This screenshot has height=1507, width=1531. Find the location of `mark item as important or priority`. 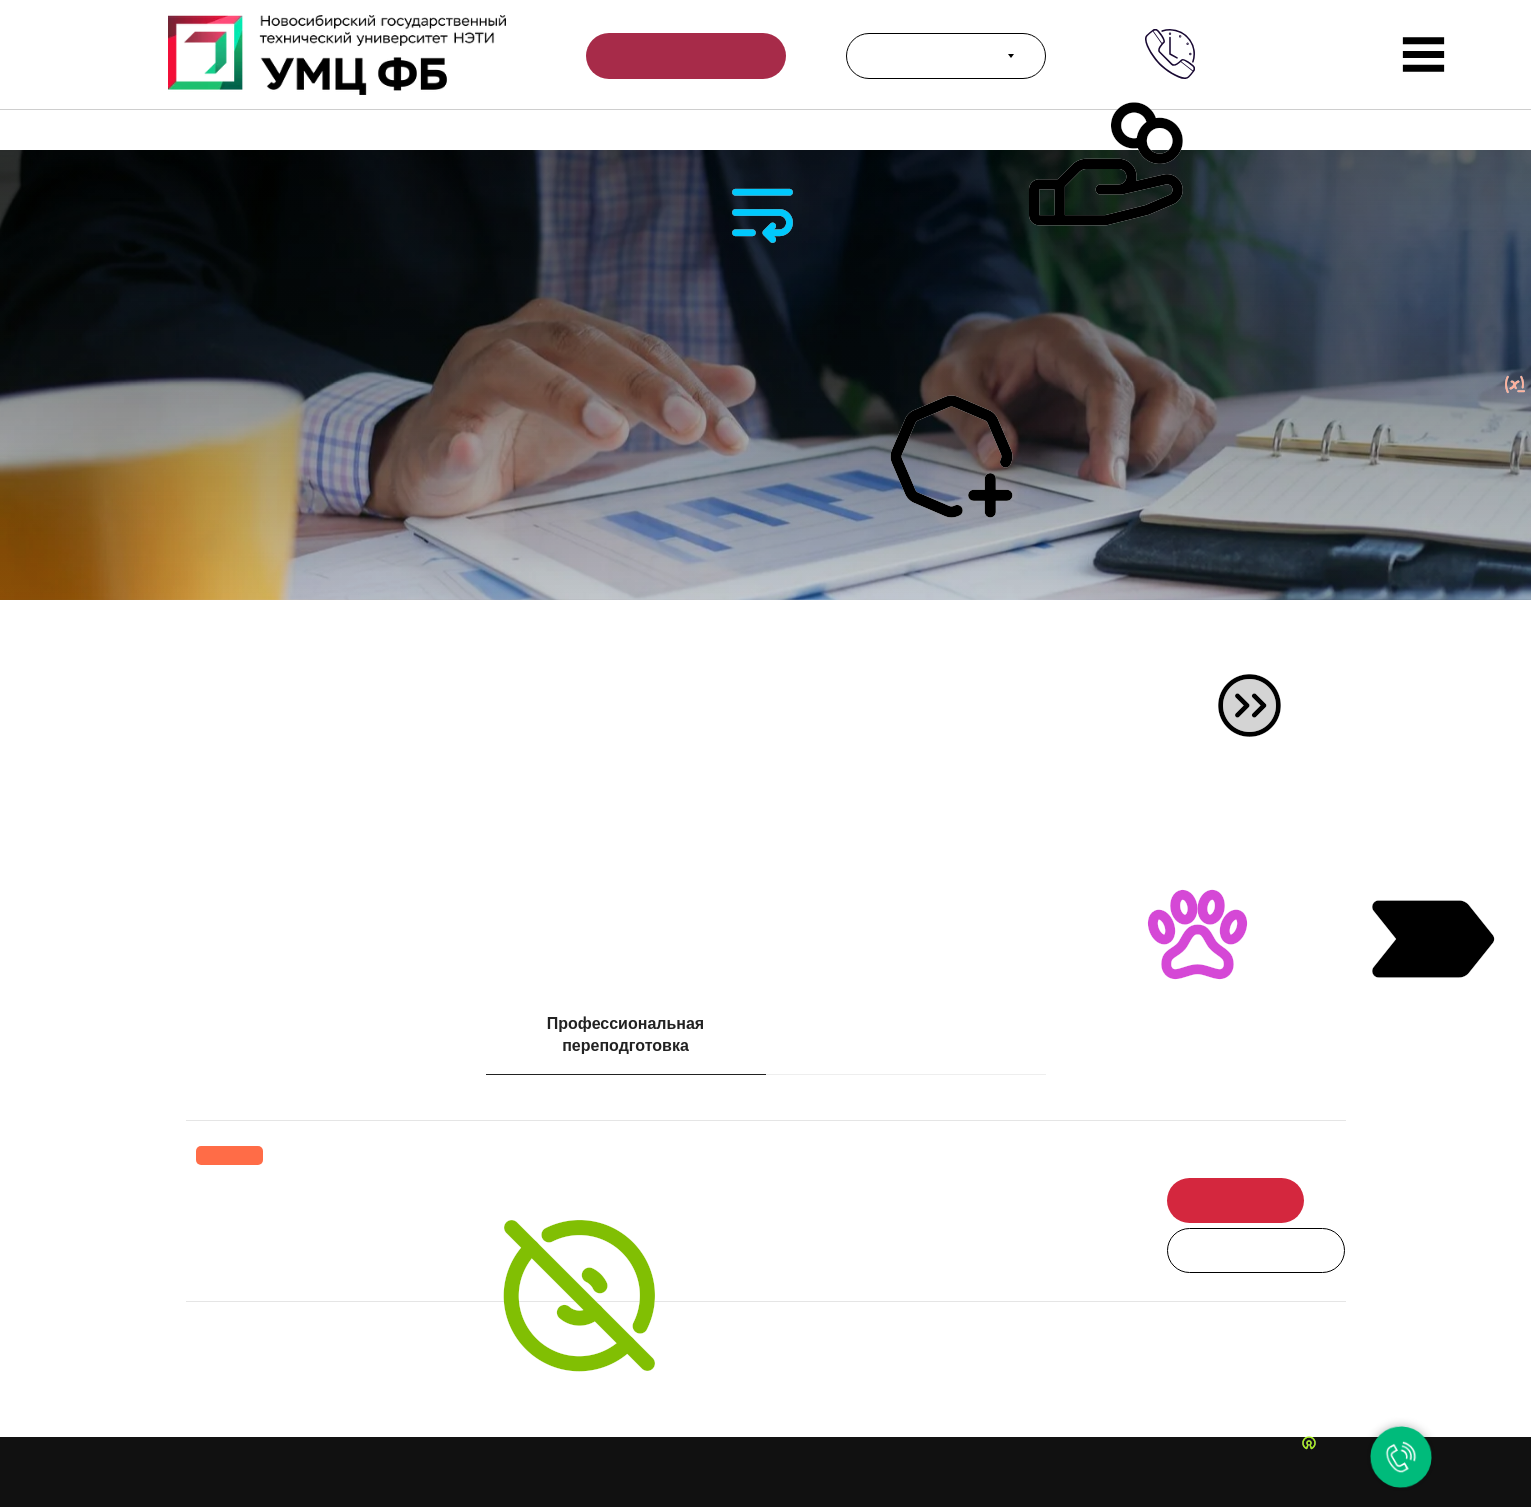

mark item as important or priority is located at coordinates (1430, 939).